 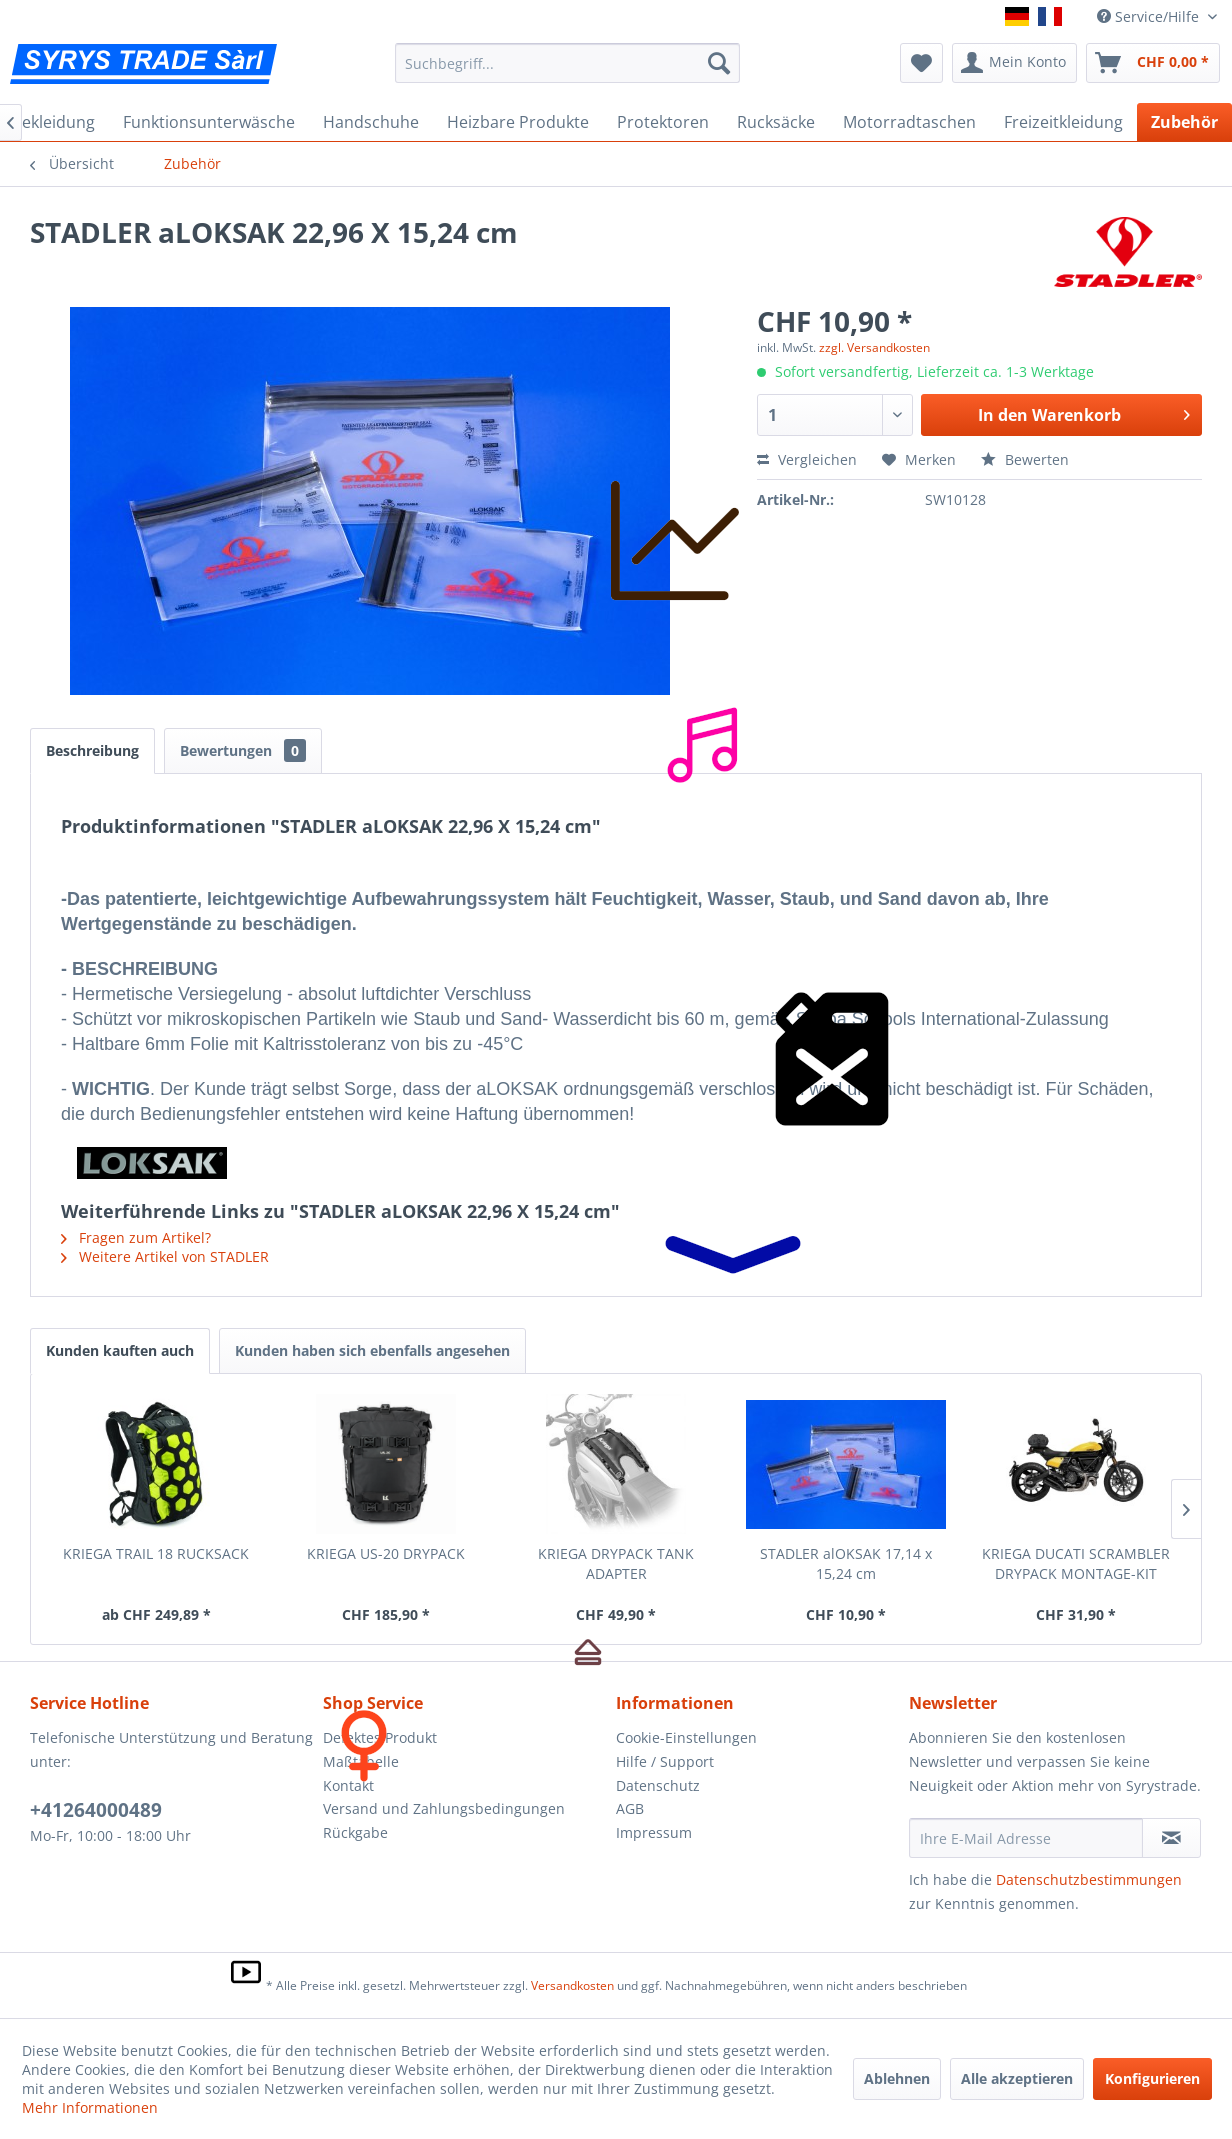 I want to click on view analytics or statistics, so click(x=676, y=540).